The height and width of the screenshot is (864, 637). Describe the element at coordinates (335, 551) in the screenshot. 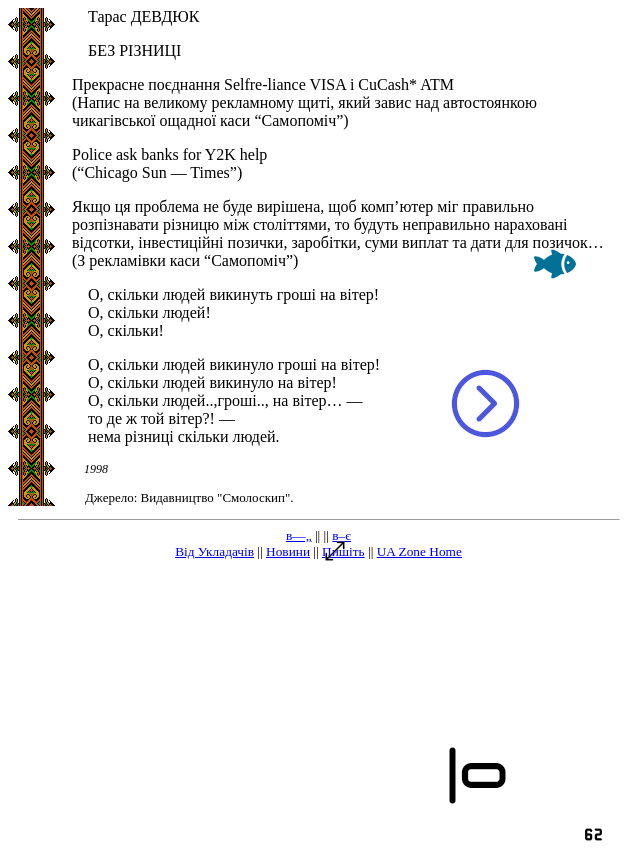

I see `resize a window or element` at that location.